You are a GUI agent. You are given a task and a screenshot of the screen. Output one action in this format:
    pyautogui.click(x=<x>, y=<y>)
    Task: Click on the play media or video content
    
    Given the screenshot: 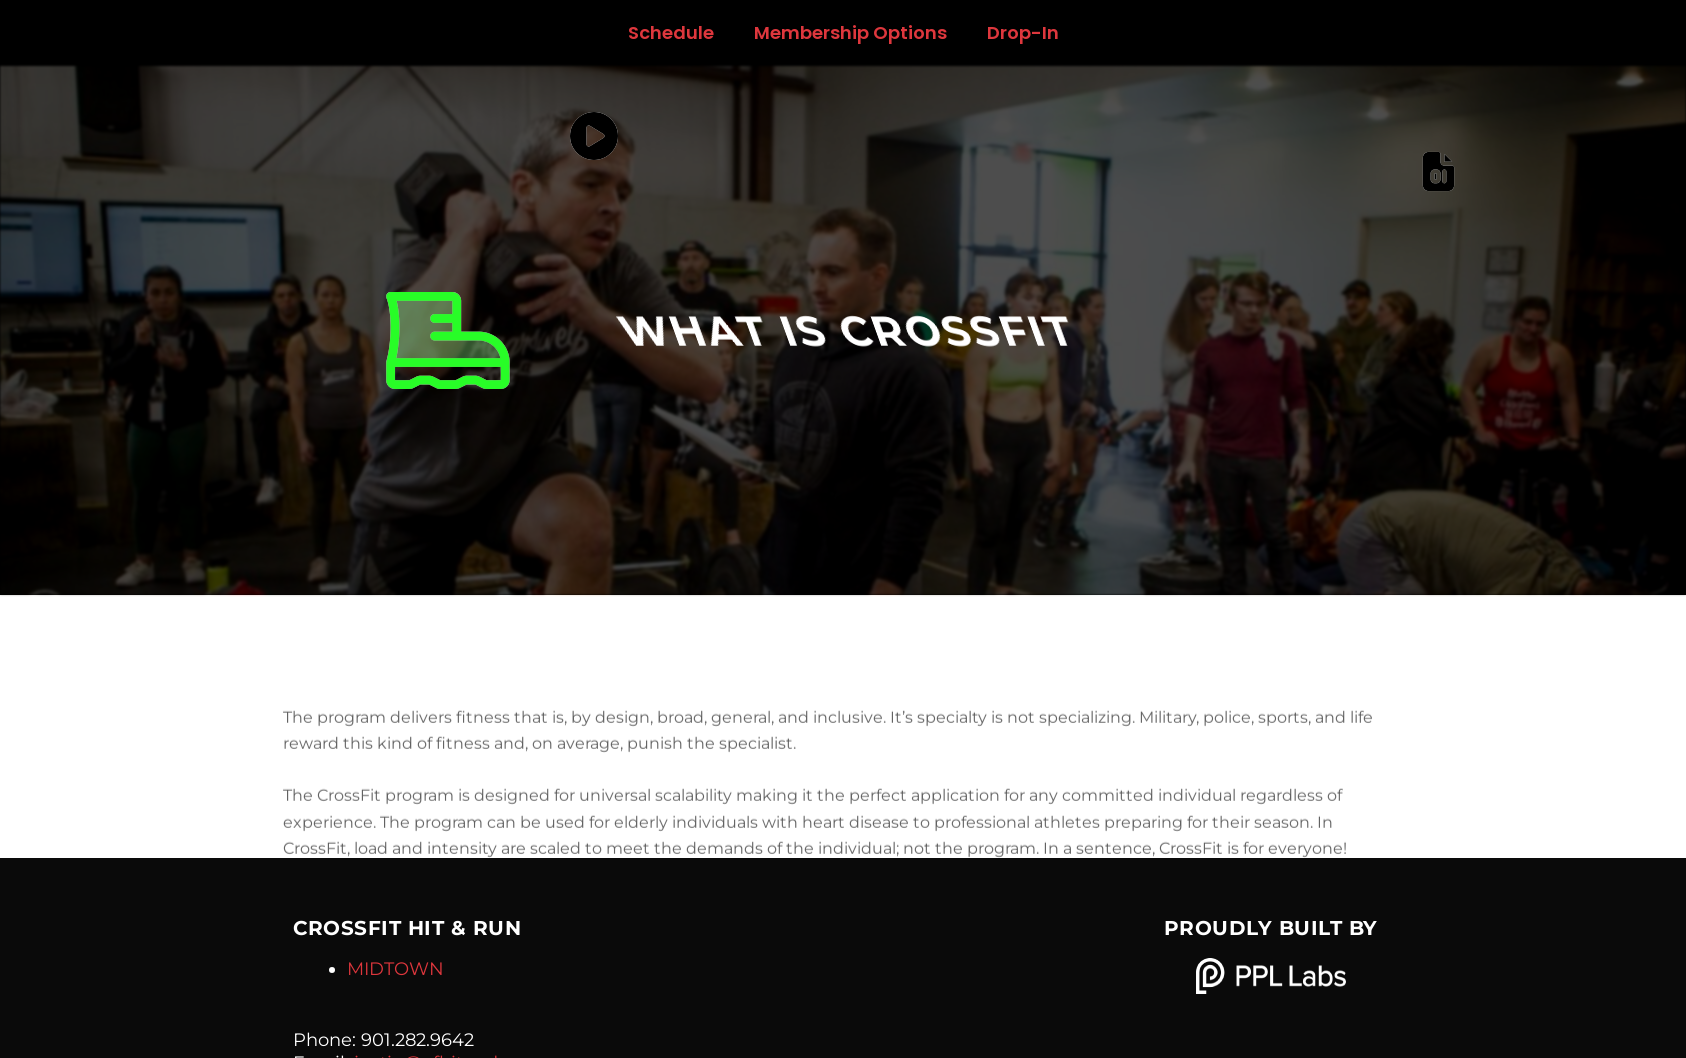 What is the action you would take?
    pyautogui.click(x=594, y=136)
    